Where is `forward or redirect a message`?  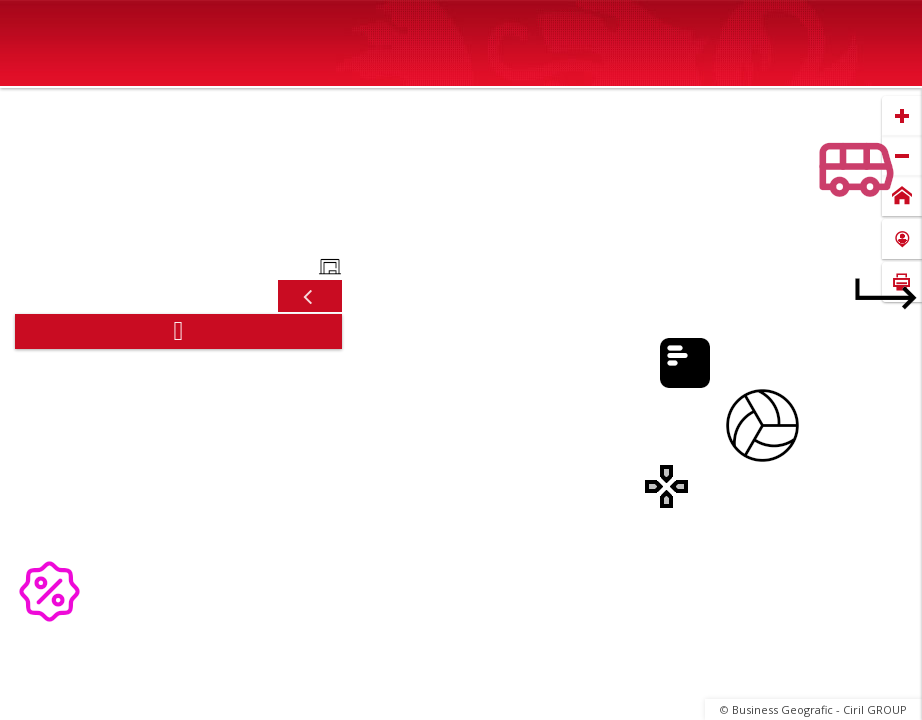 forward or redirect a message is located at coordinates (885, 293).